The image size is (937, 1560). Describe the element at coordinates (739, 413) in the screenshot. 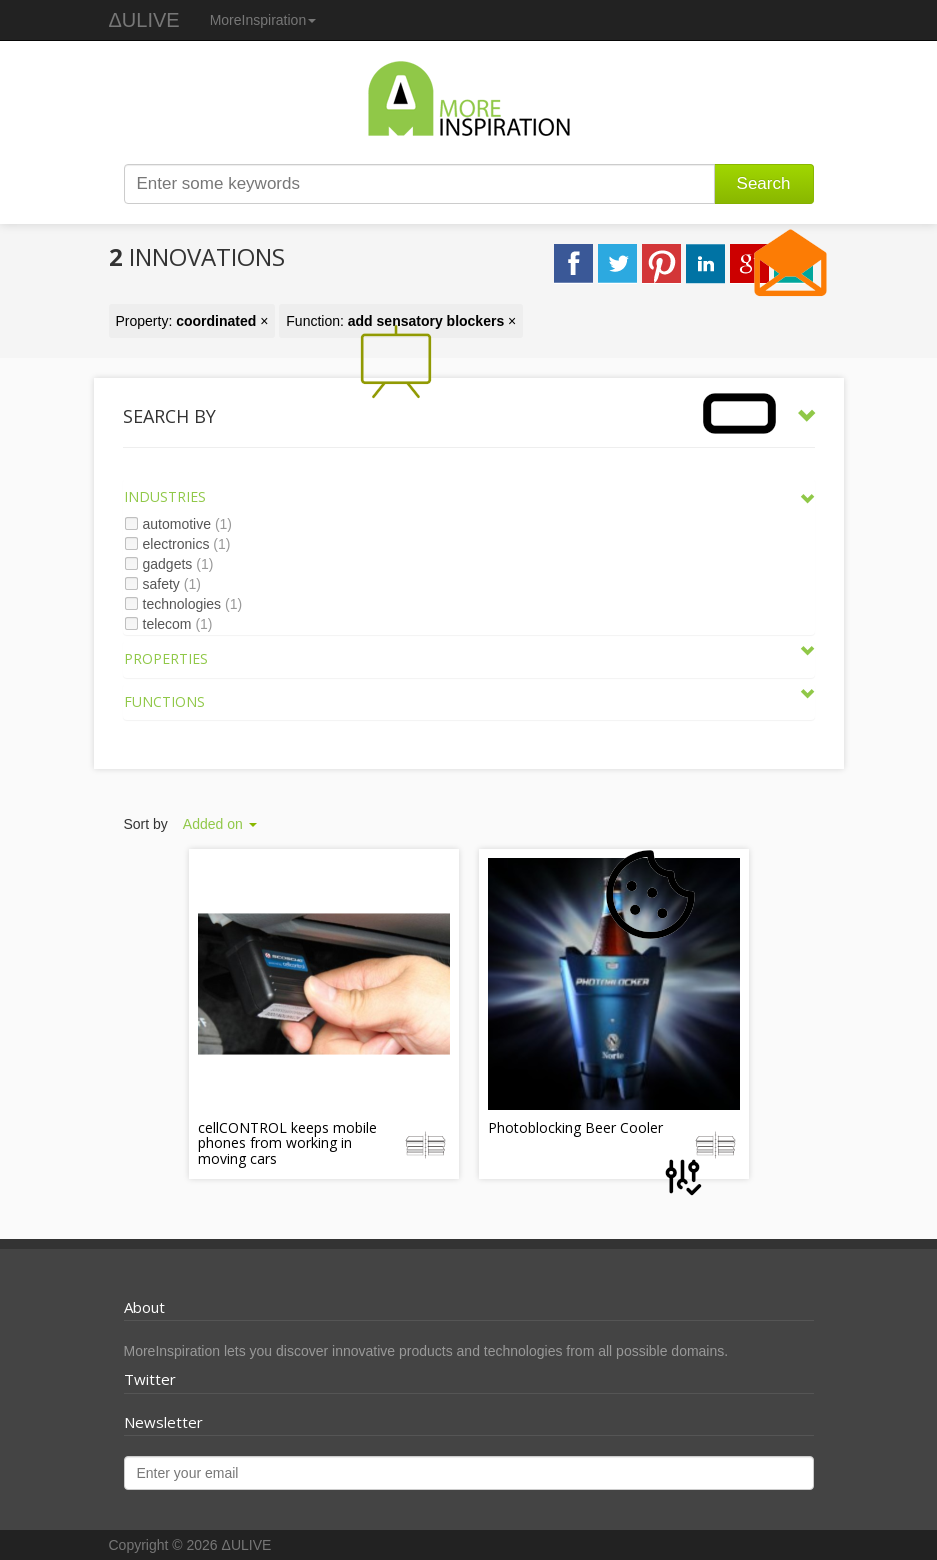

I see `insert a code variable or placeholder` at that location.